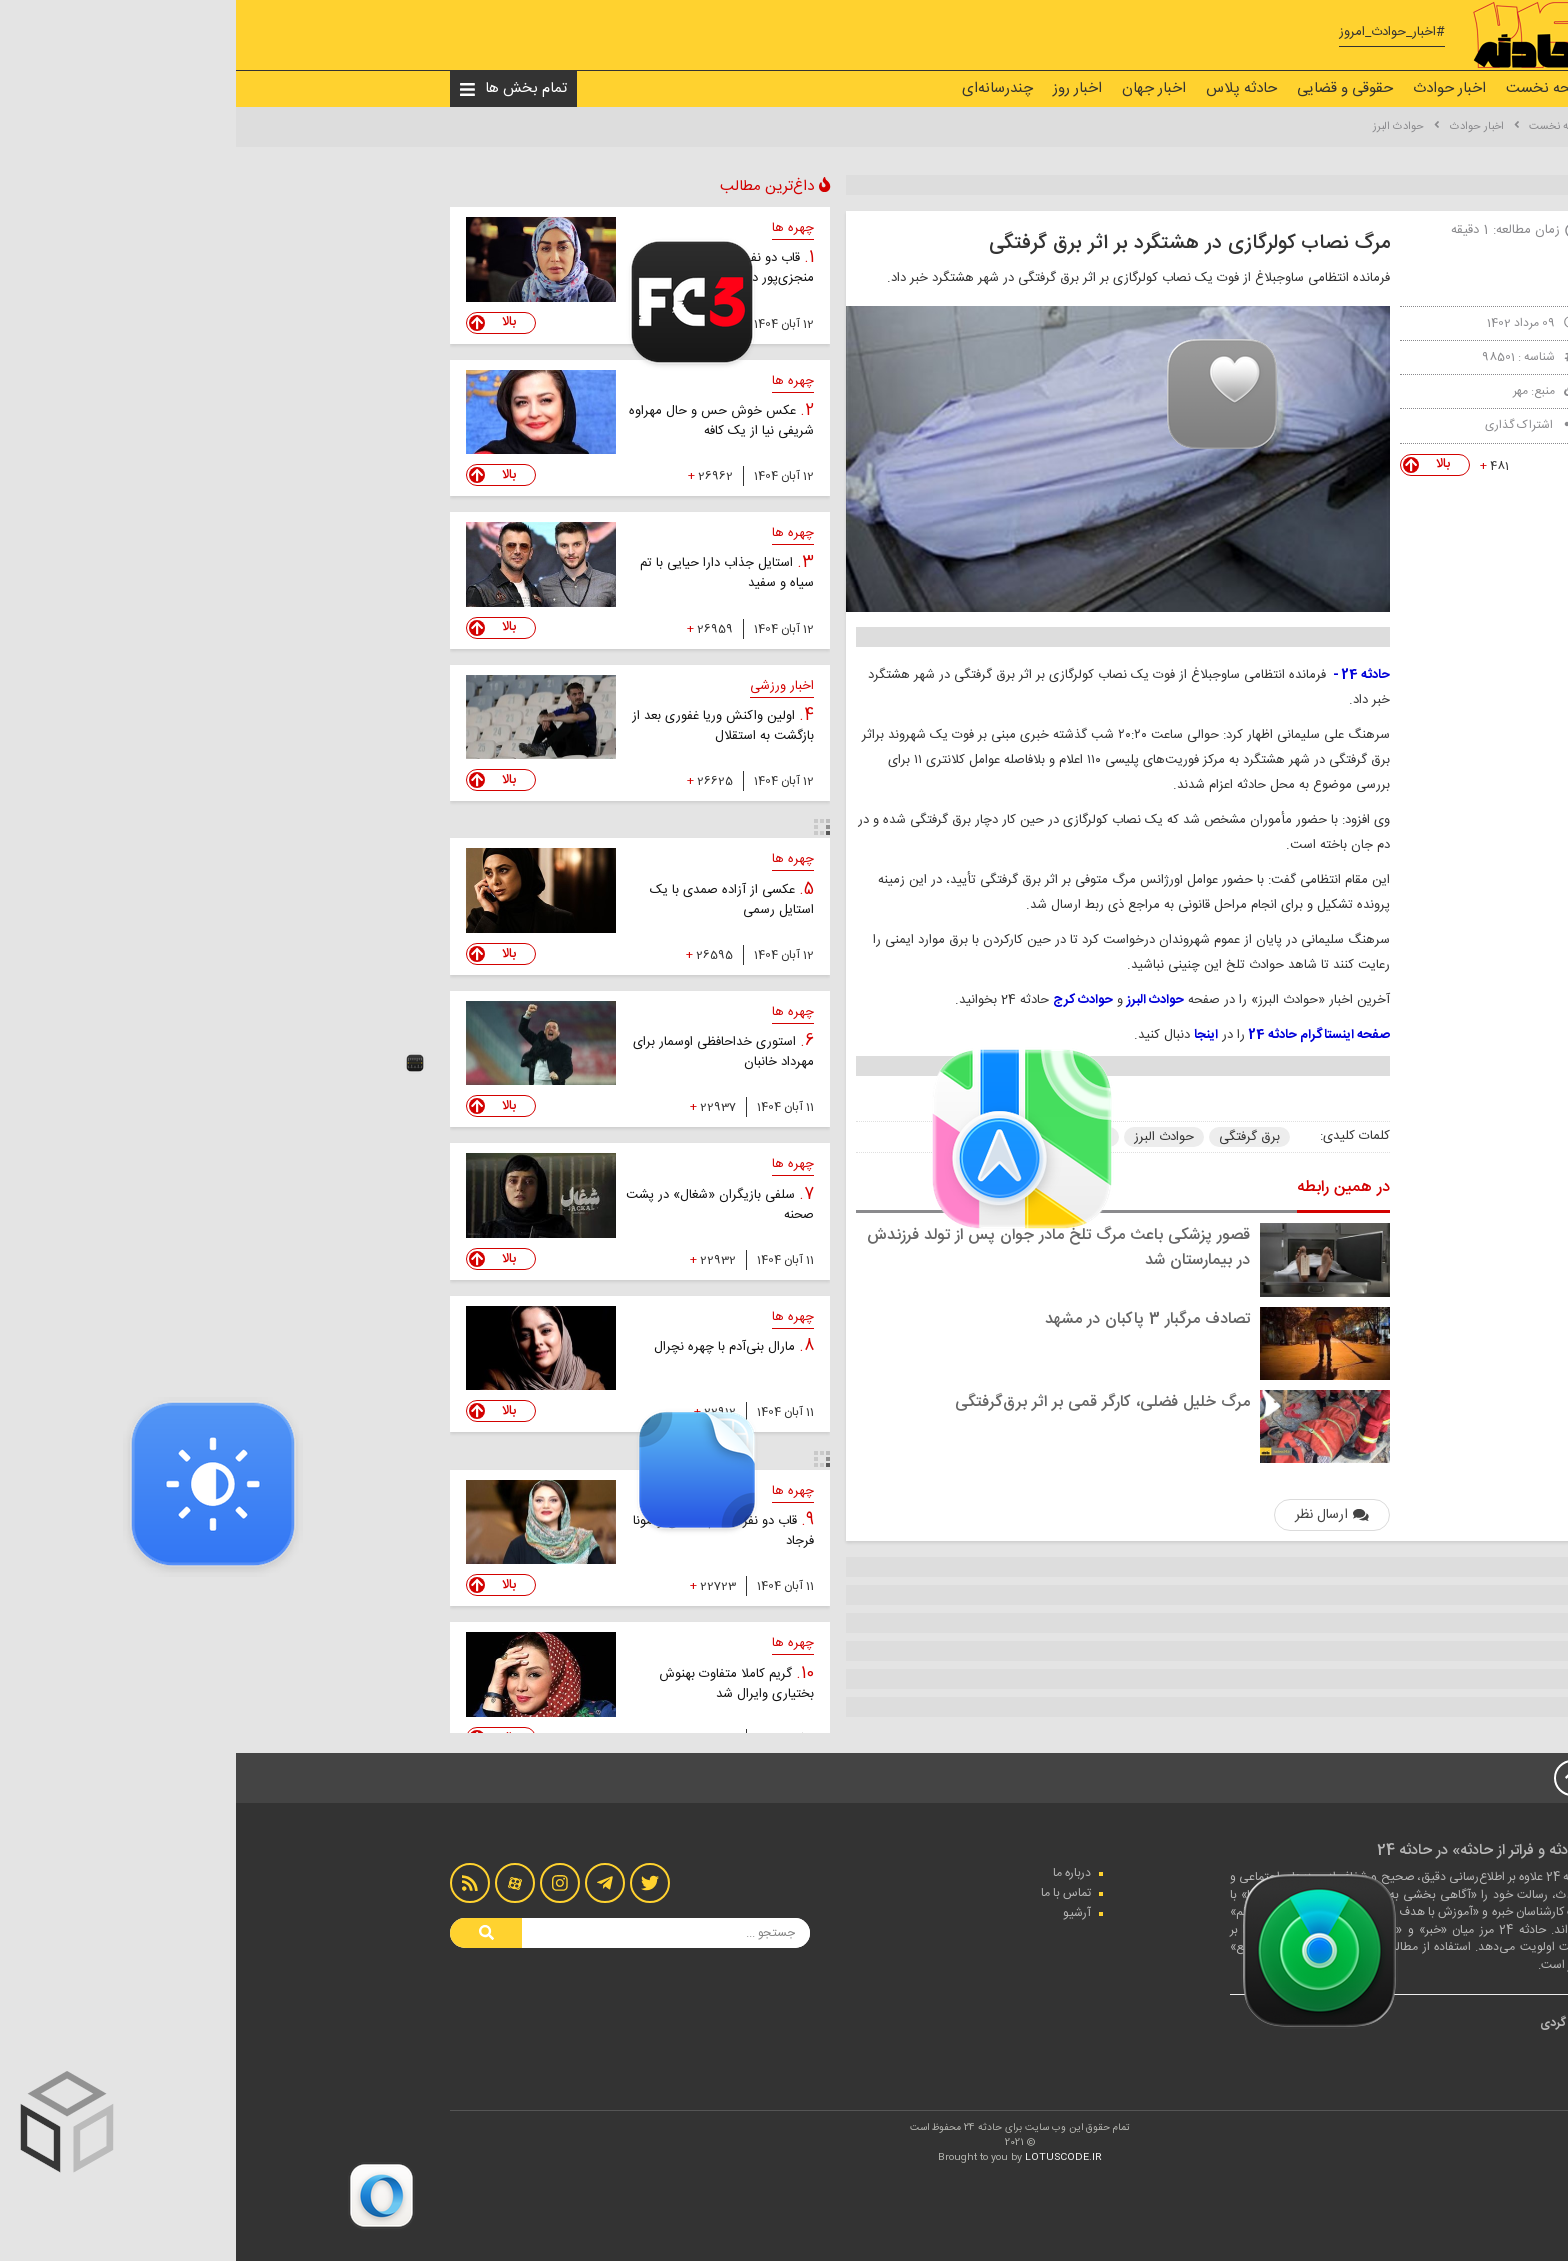  Describe the element at coordinates (381, 2195) in the screenshot. I see `open opera beta browser` at that location.